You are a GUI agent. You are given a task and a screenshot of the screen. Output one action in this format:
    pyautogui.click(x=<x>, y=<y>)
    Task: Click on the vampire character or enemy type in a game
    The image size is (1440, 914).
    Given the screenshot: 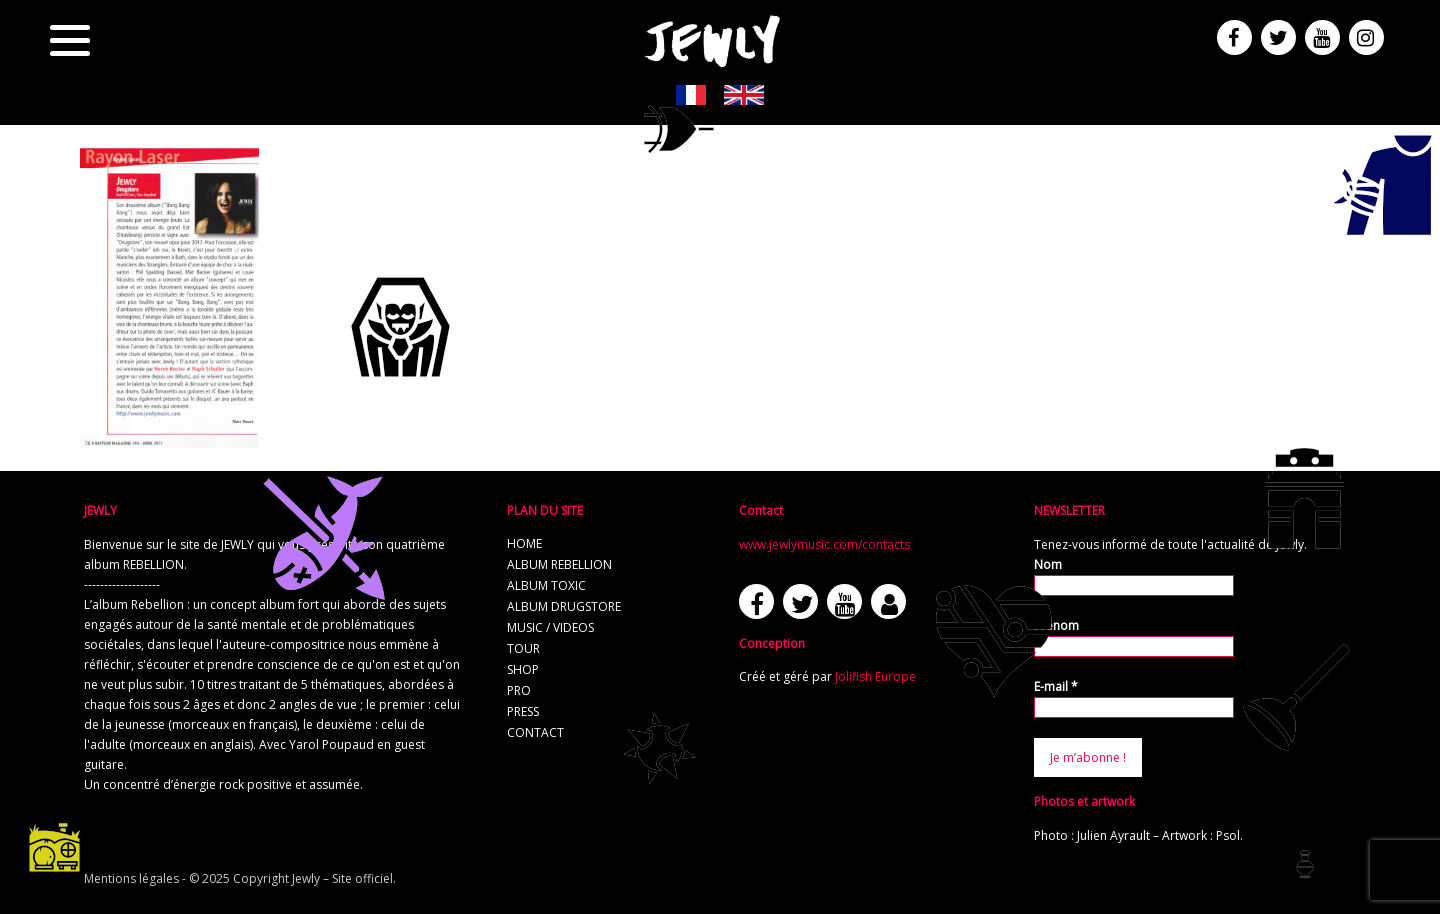 What is the action you would take?
    pyautogui.click(x=400, y=326)
    